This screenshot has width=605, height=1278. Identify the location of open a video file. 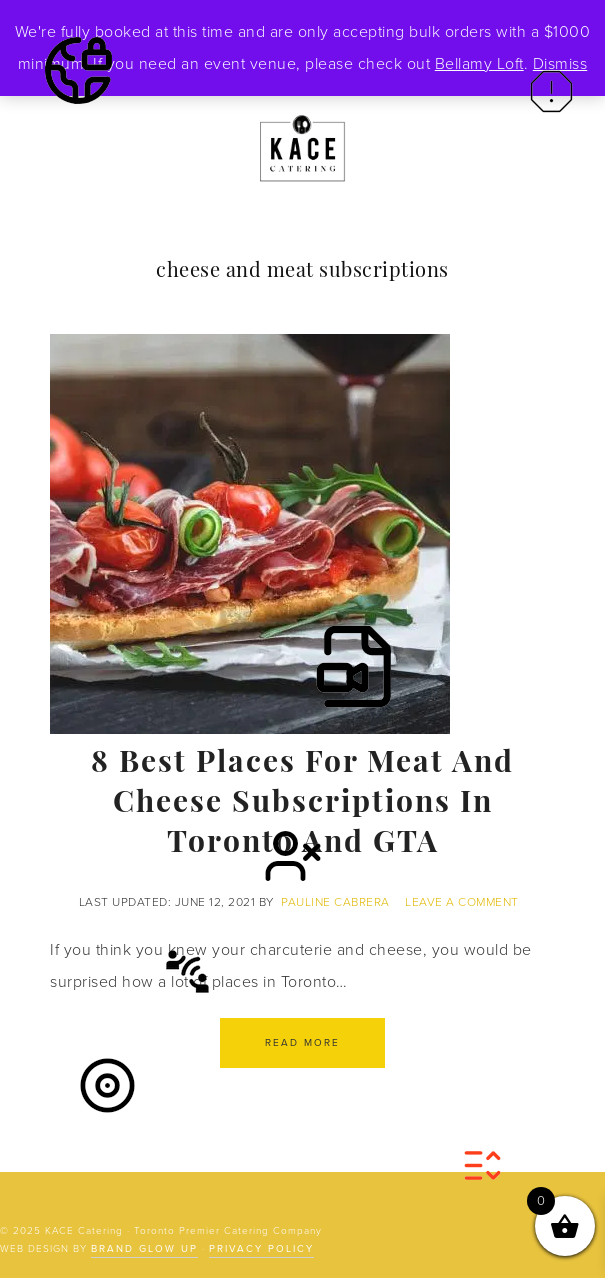
(357, 666).